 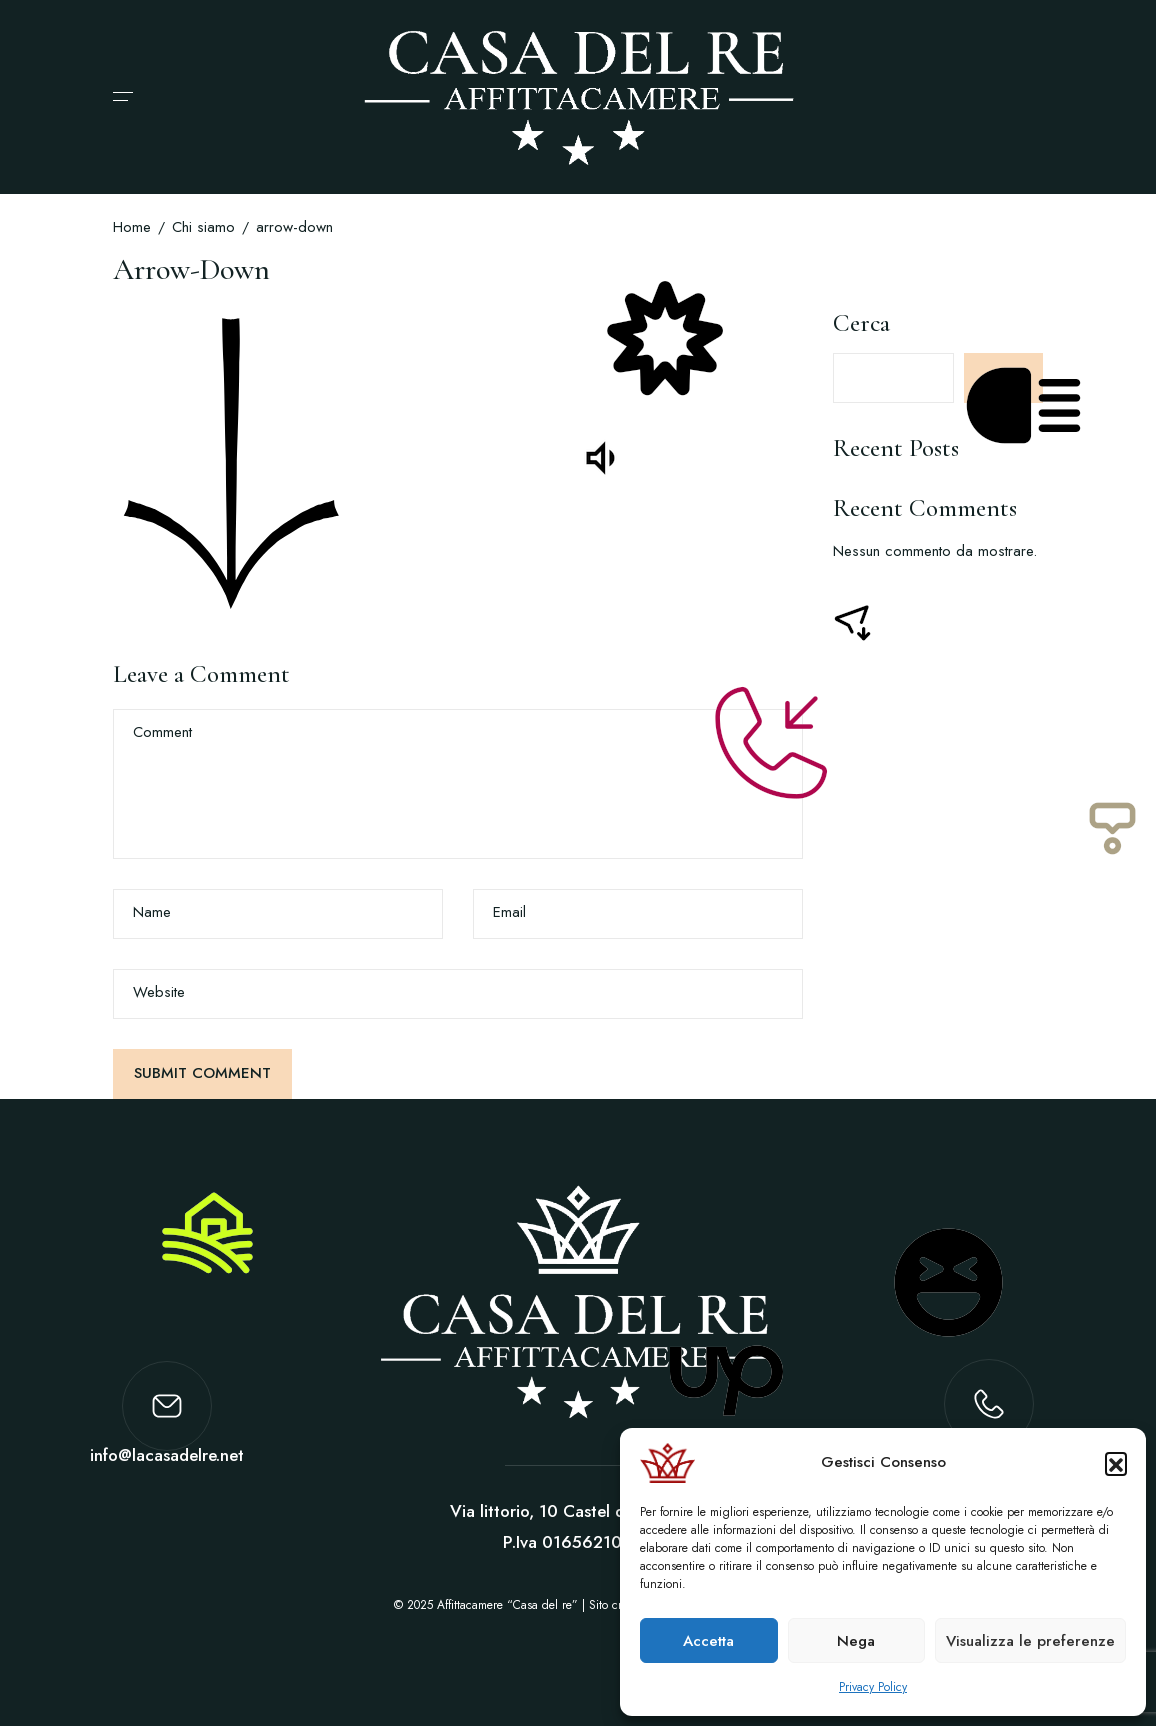 I want to click on toggle vehicle headlights on/off, so click(x=1023, y=405).